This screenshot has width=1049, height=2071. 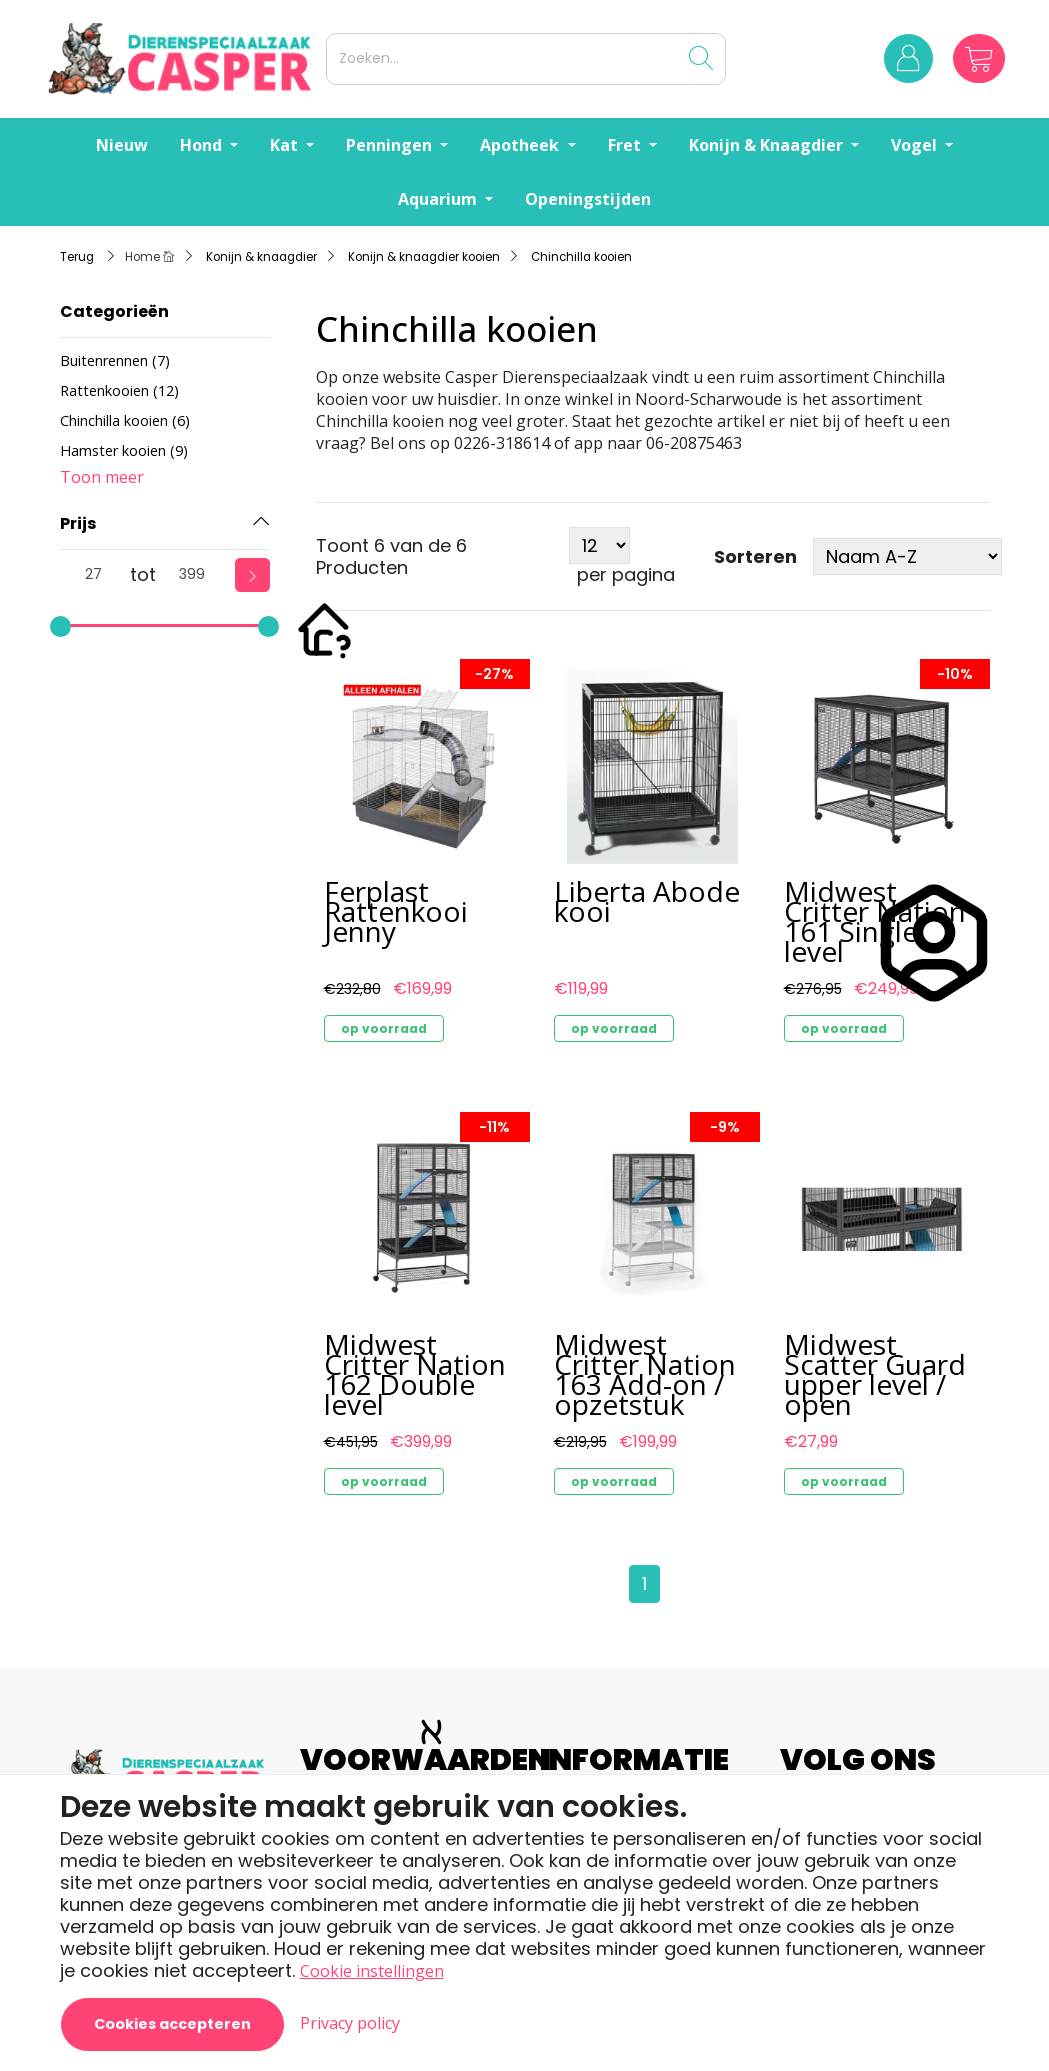 I want to click on switch to hebrew keyboard layout, so click(x=432, y=1732).